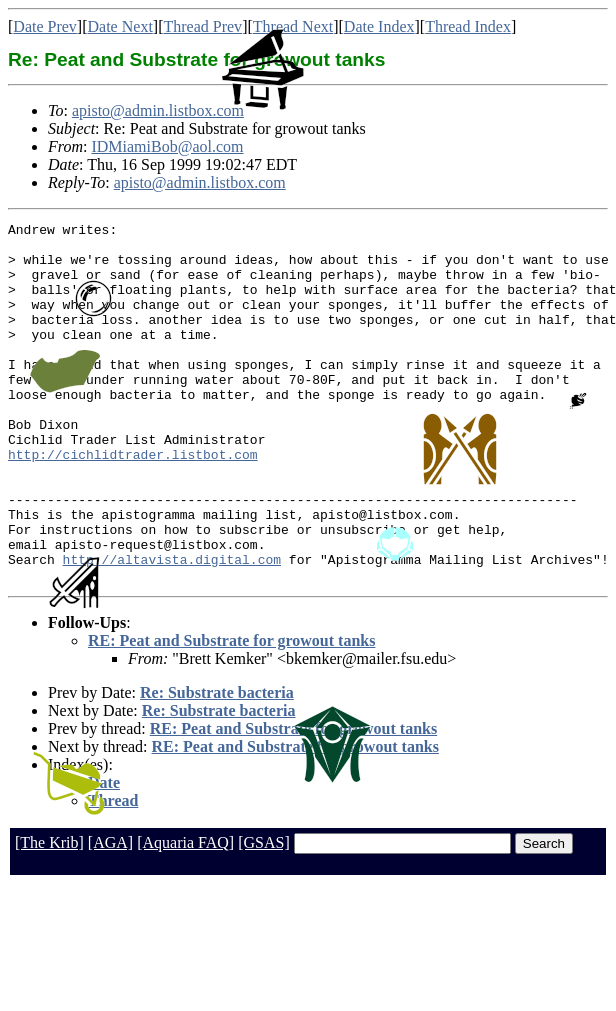  I want to click on access piano or keyboard instrument sounds, so click(263, 69).